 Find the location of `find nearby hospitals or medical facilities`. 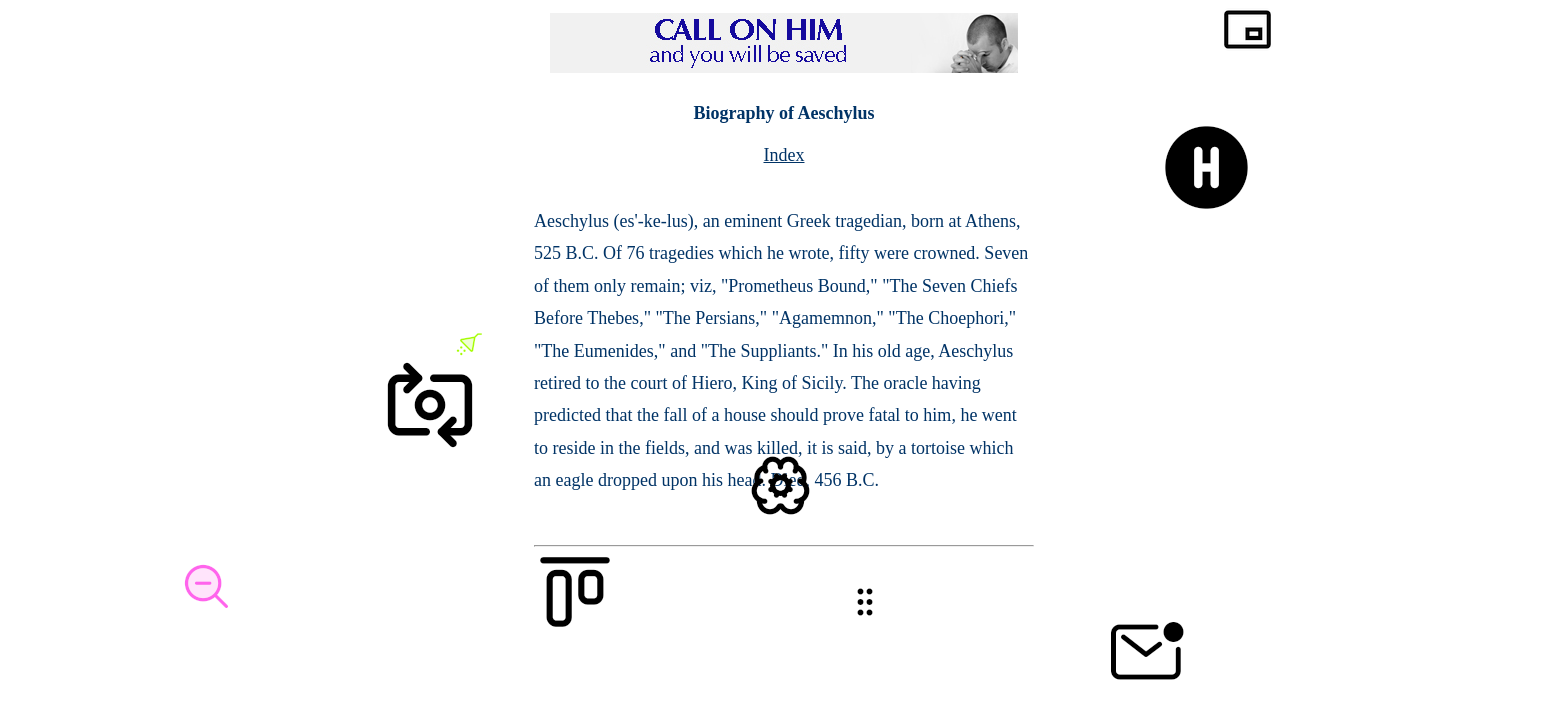

find nearby hospitals or medical facilities is located at coordinates (1206, 167).